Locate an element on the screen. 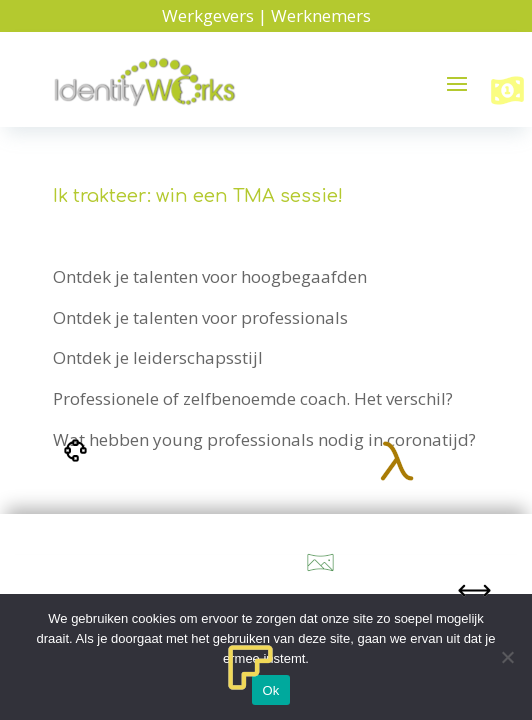 Image resolution: width=532 pixels, height=720 pixels. view panorama or wide-angle photos is located at coordinates (320, 562).